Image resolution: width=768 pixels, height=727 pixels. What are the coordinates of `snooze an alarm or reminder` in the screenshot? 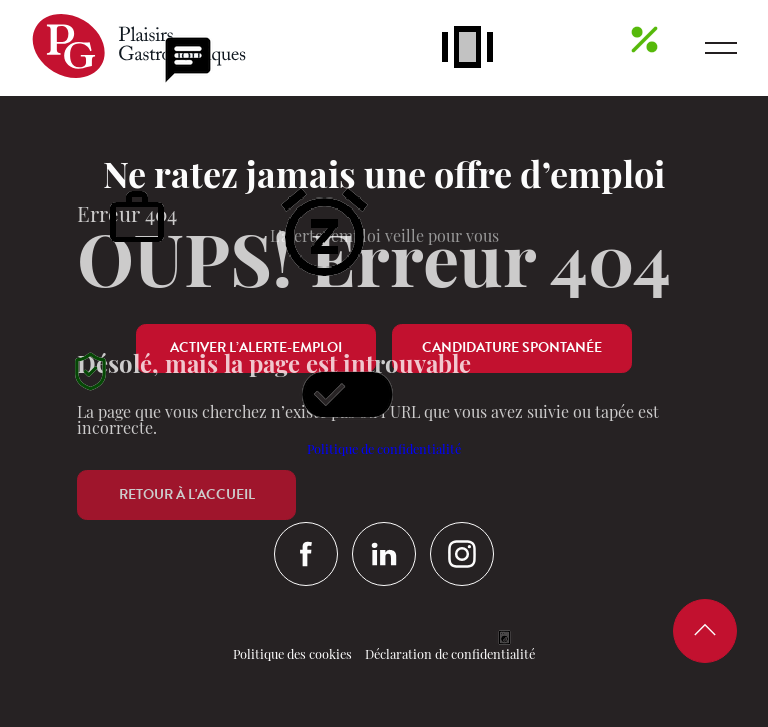 It's located at (324, 232).